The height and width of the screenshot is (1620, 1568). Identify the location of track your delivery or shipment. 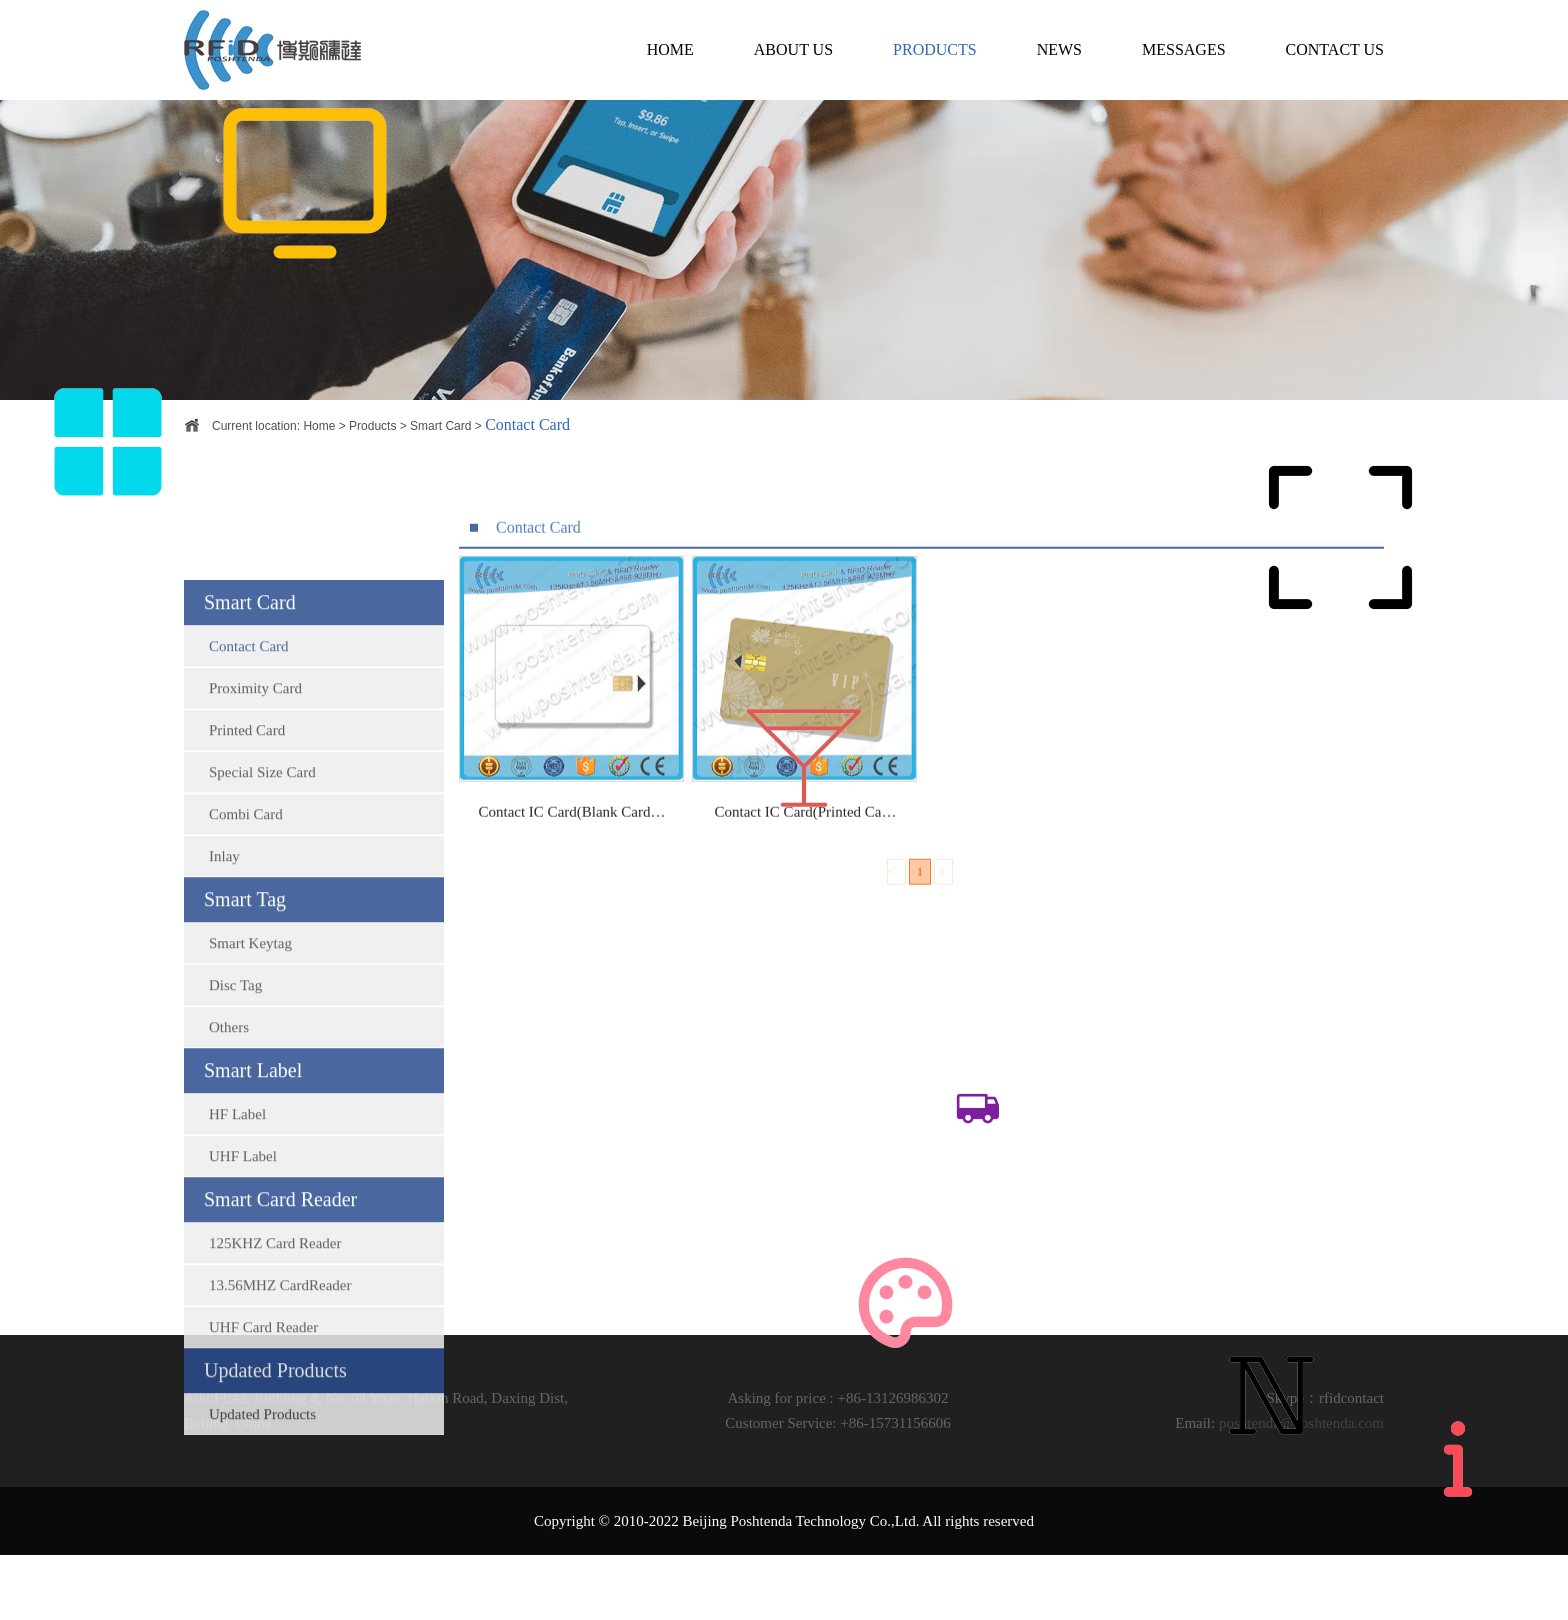
(976, 1106).